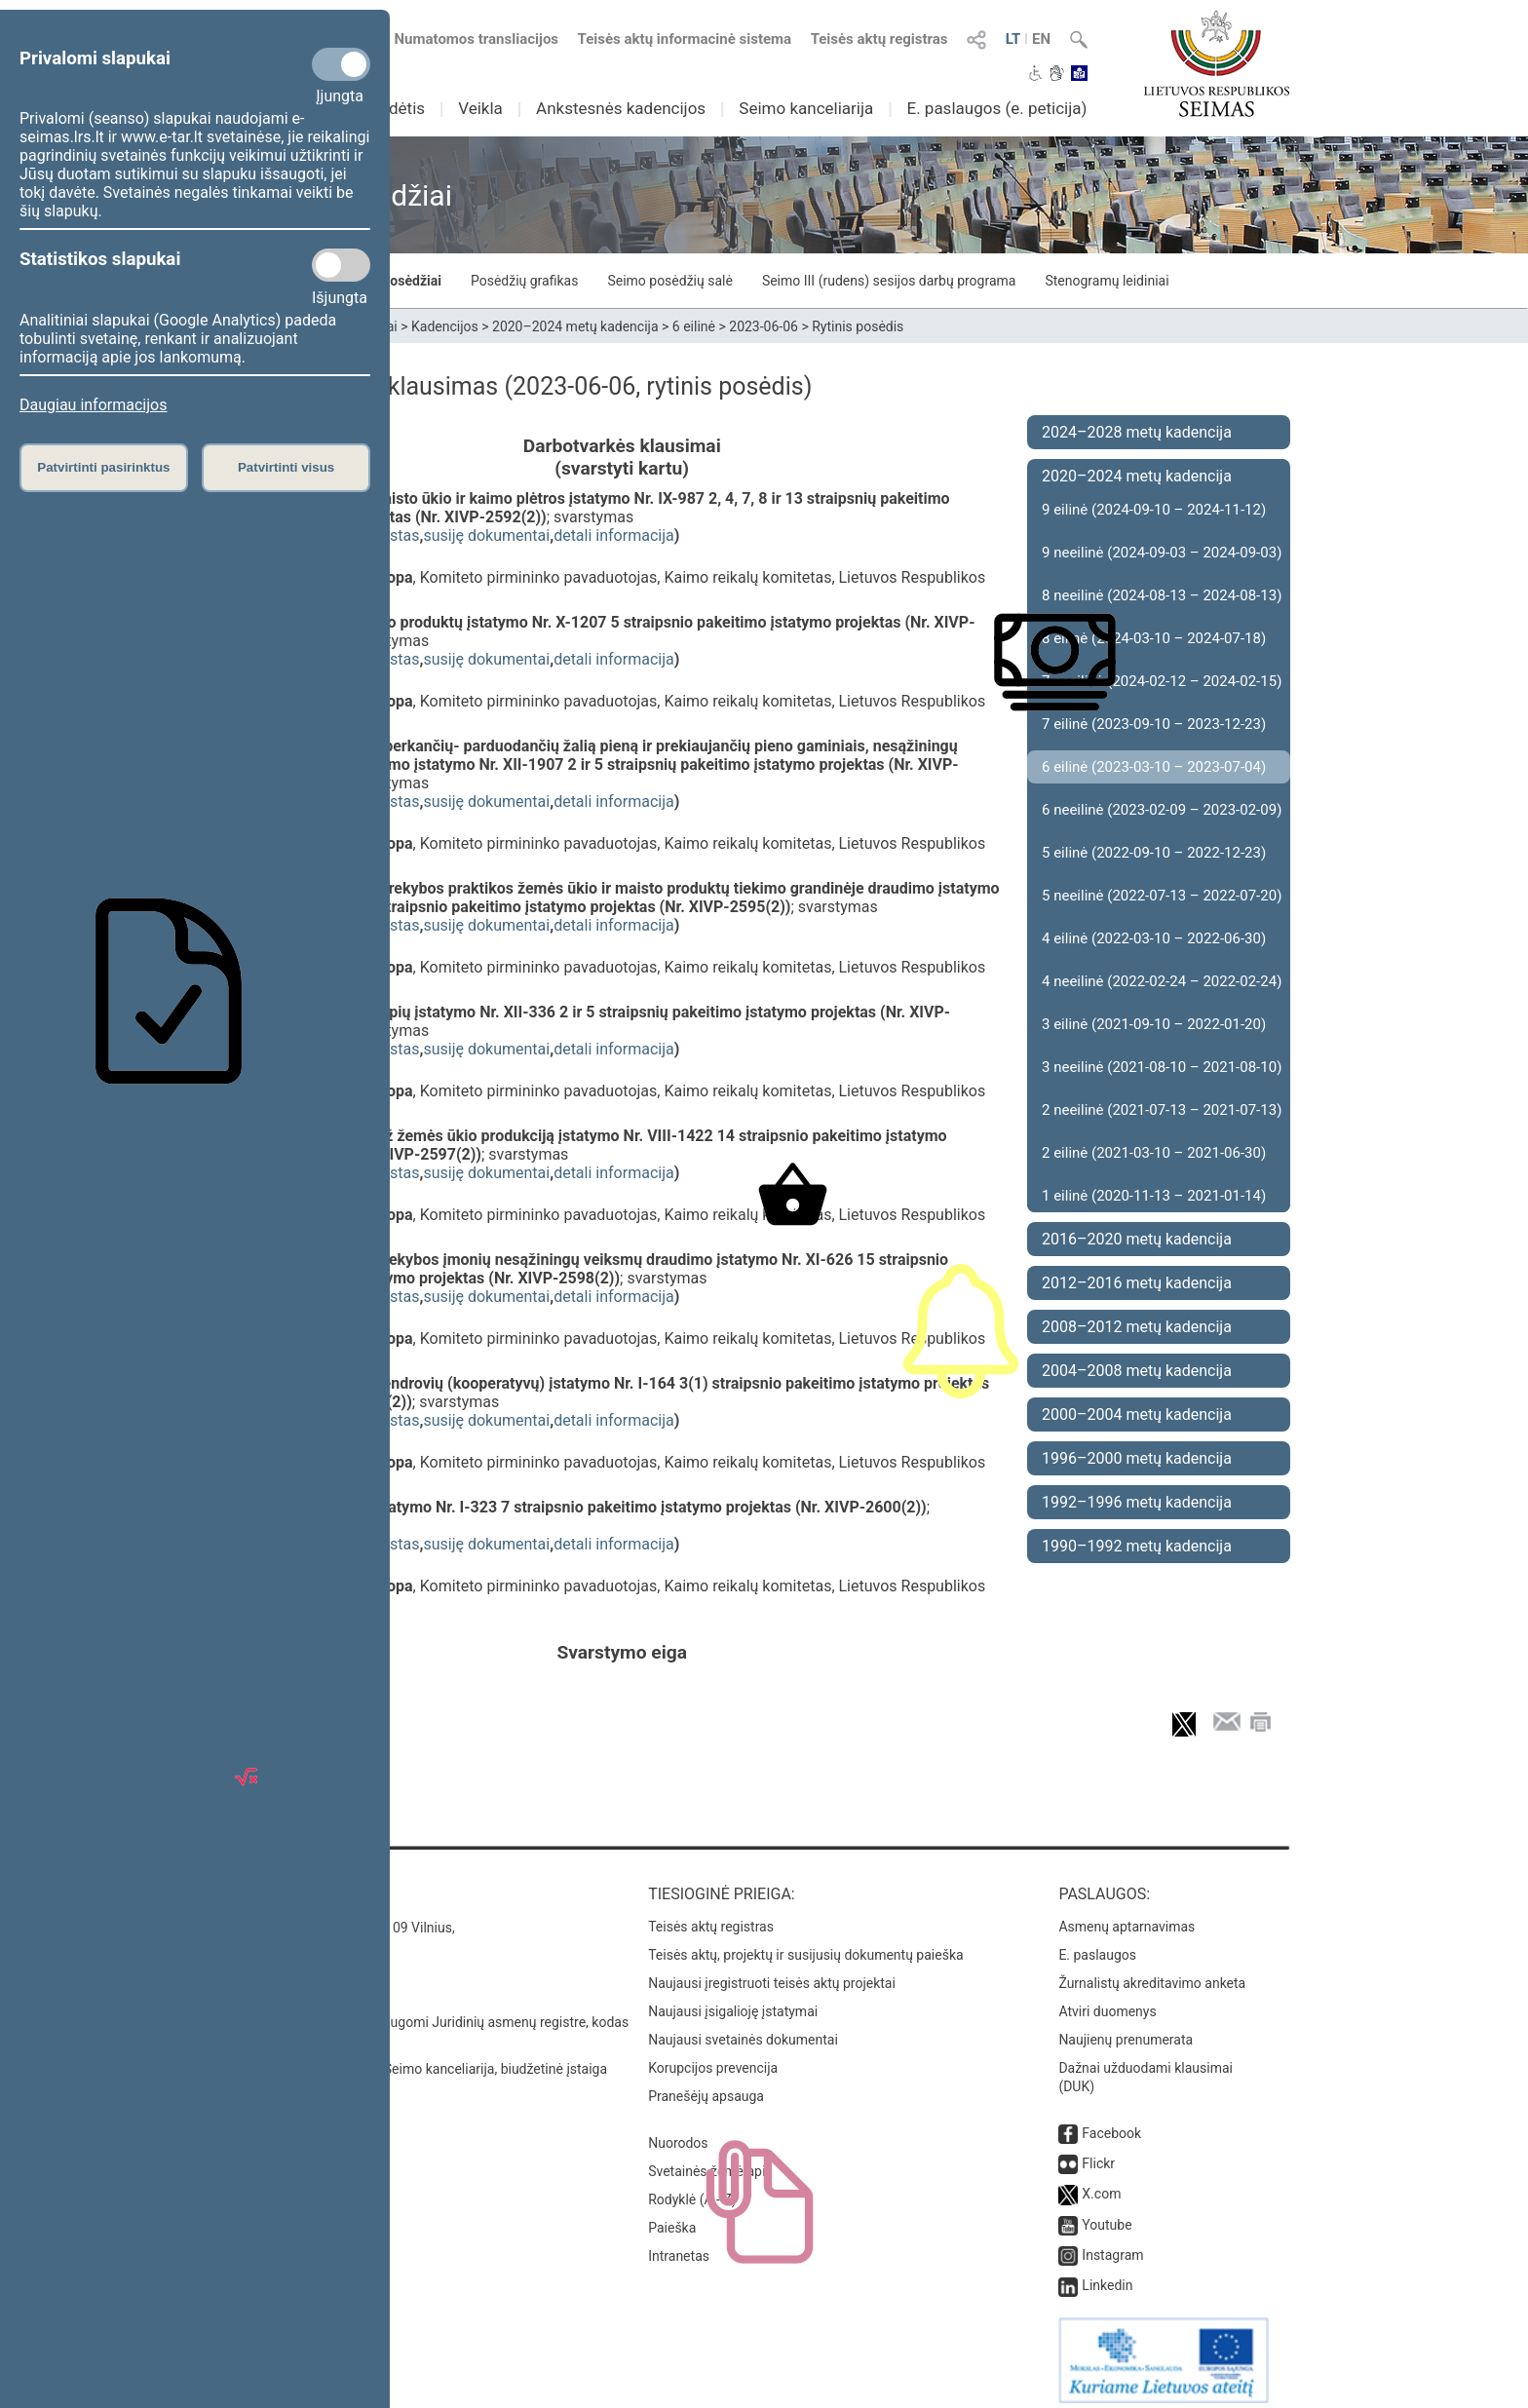 This screenshot has width=1528, height=2408. What do you see at coordinates (246, 1777) in the screenshot?
I see `access mathematical functions or calculator` at bounding box center [246, 1777].